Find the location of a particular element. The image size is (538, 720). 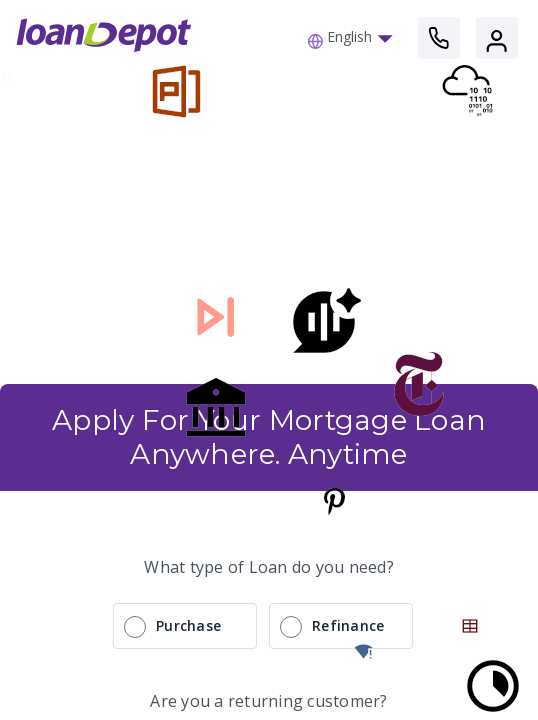

indicates a wifi connection error is located at coordinates (363, 651).